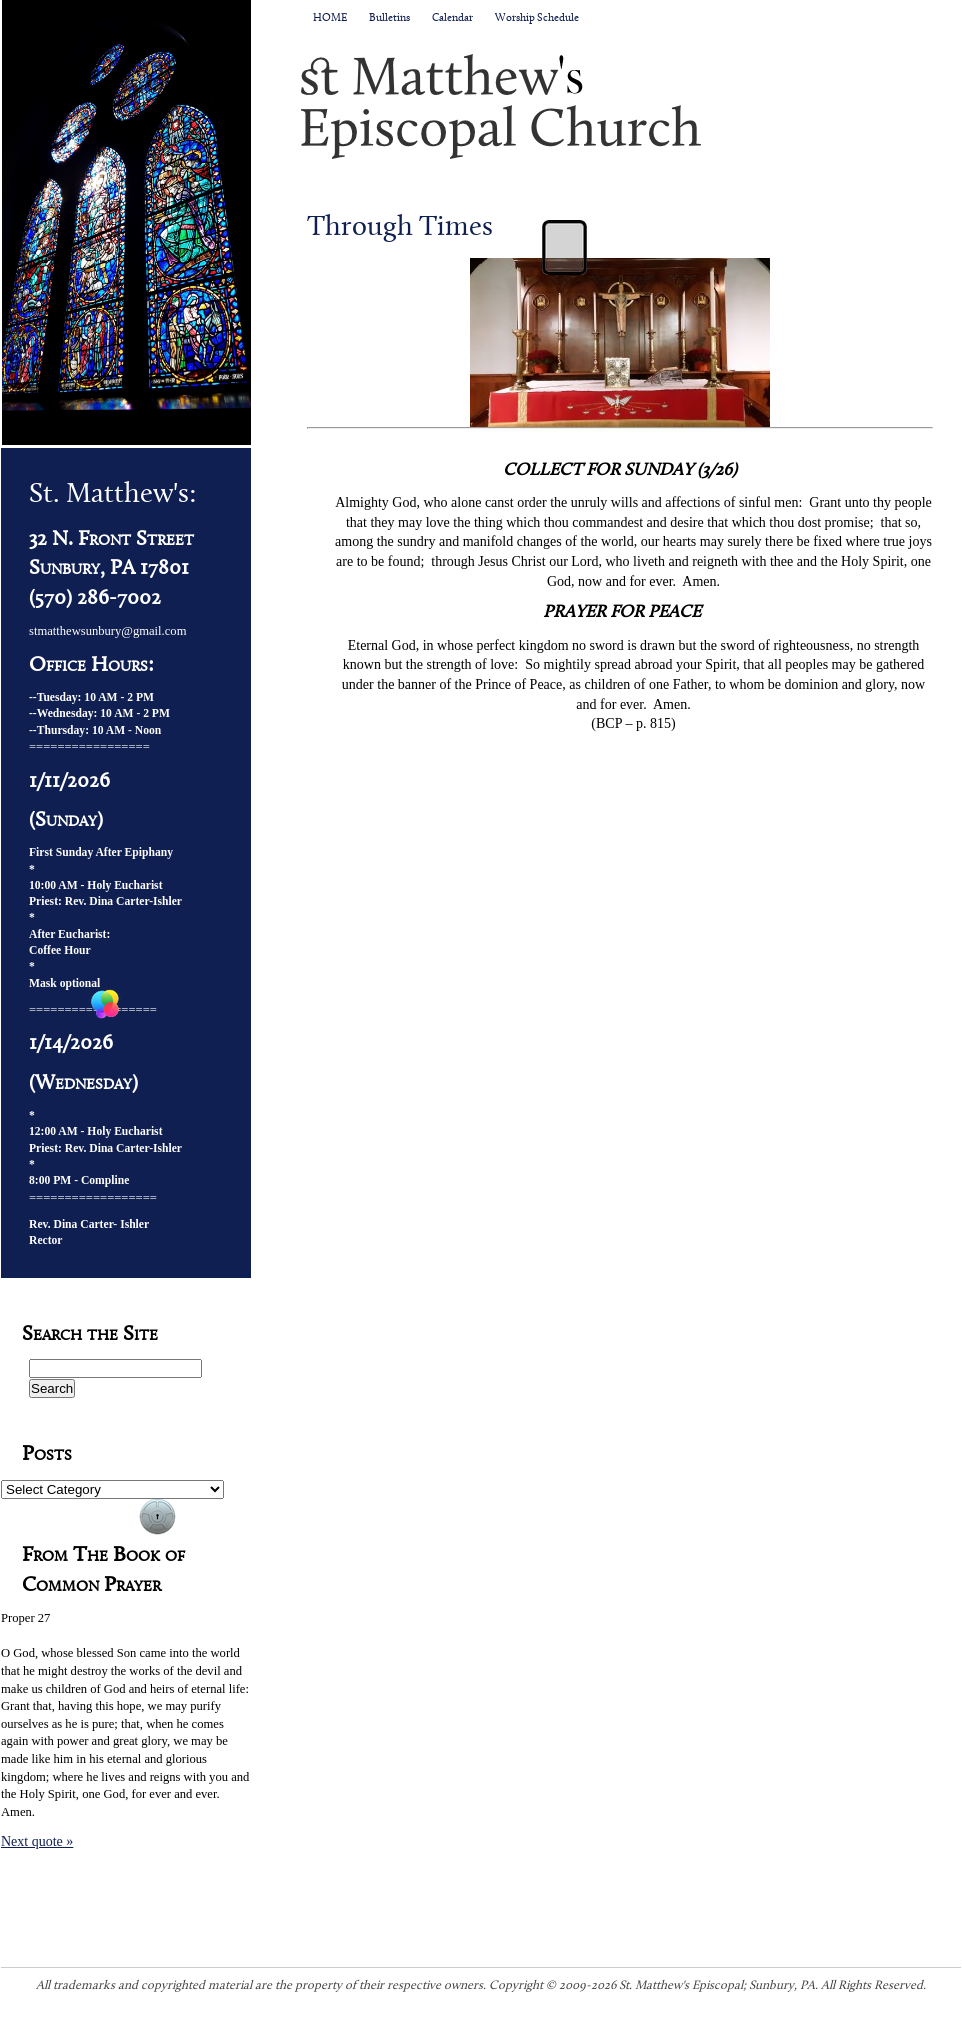  What do you see at coordinates (157, 1516) in the screenshot?
I see `access archived camera footage in iMovie` at bounding box center [157, 1516].